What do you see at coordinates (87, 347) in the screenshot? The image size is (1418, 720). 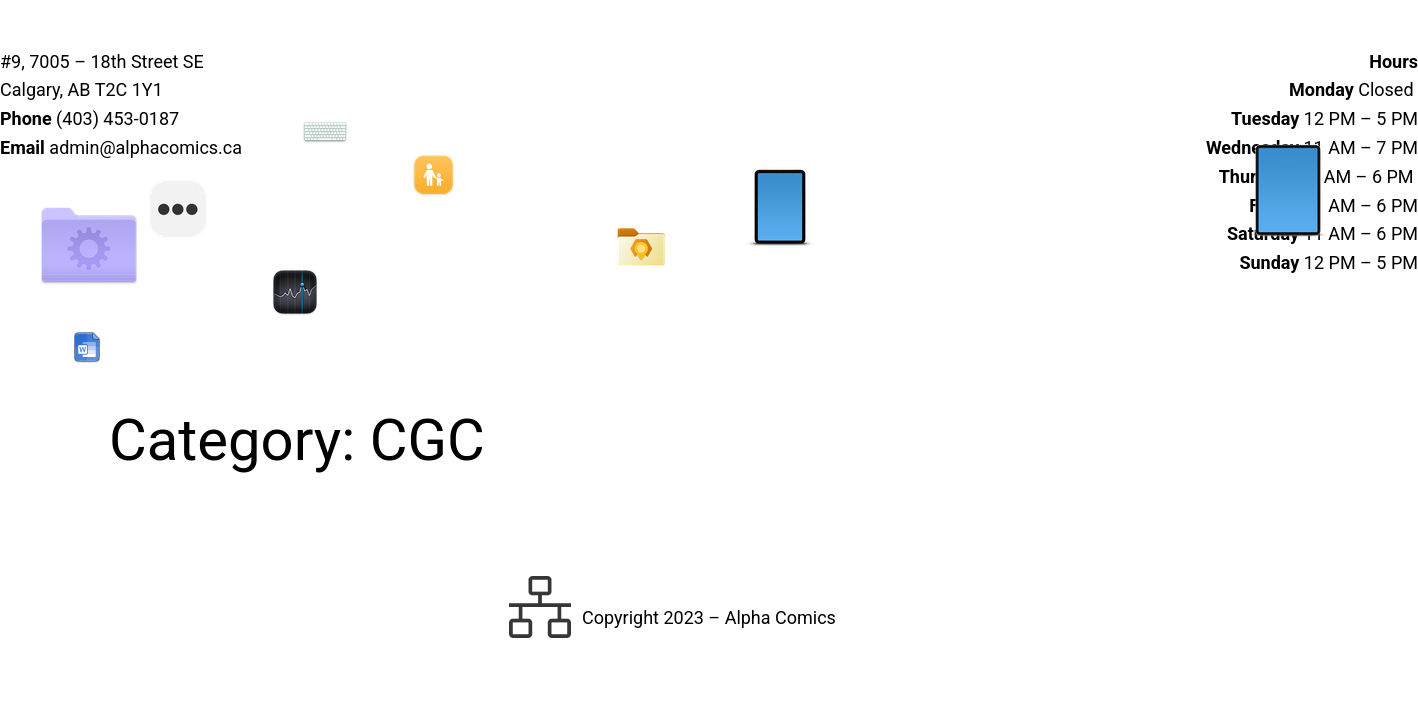 I see `open a Microsoft Word document` at bounding box center [87, 347].